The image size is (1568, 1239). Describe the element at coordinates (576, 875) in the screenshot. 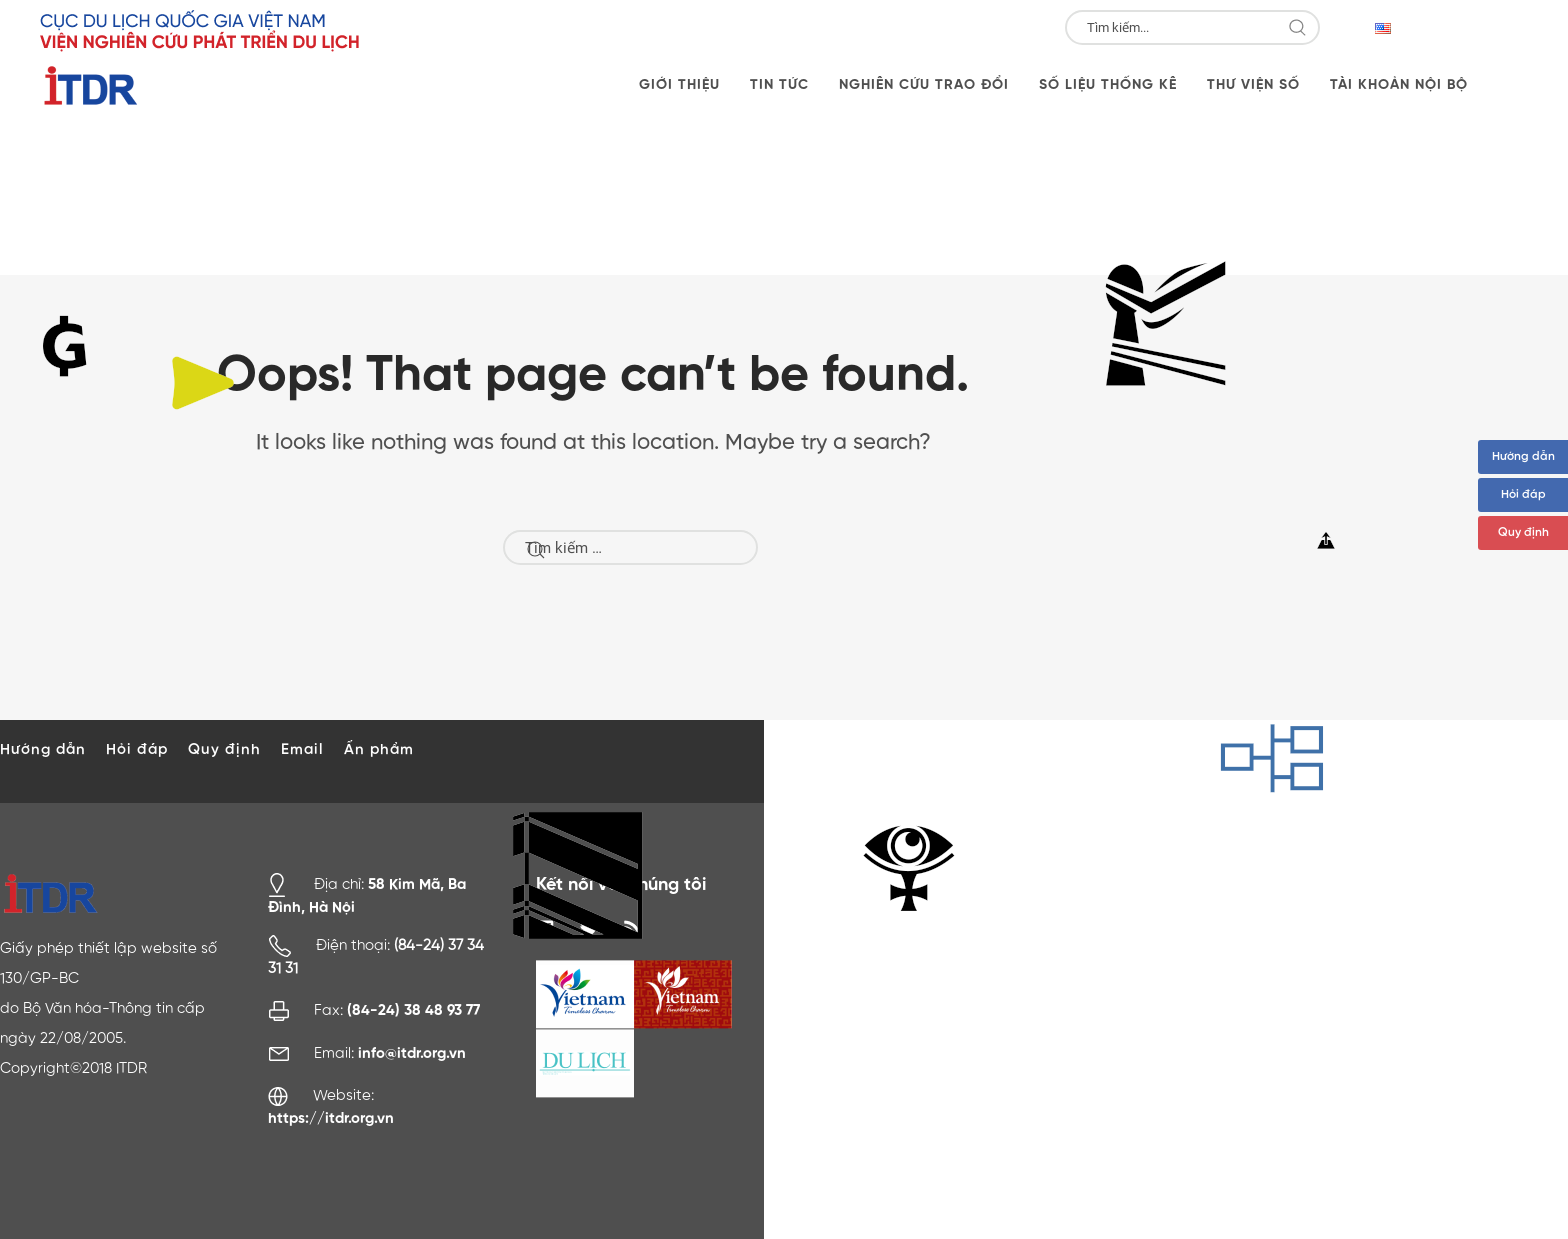

I see `indicates armor or defensive equipment` at that location.